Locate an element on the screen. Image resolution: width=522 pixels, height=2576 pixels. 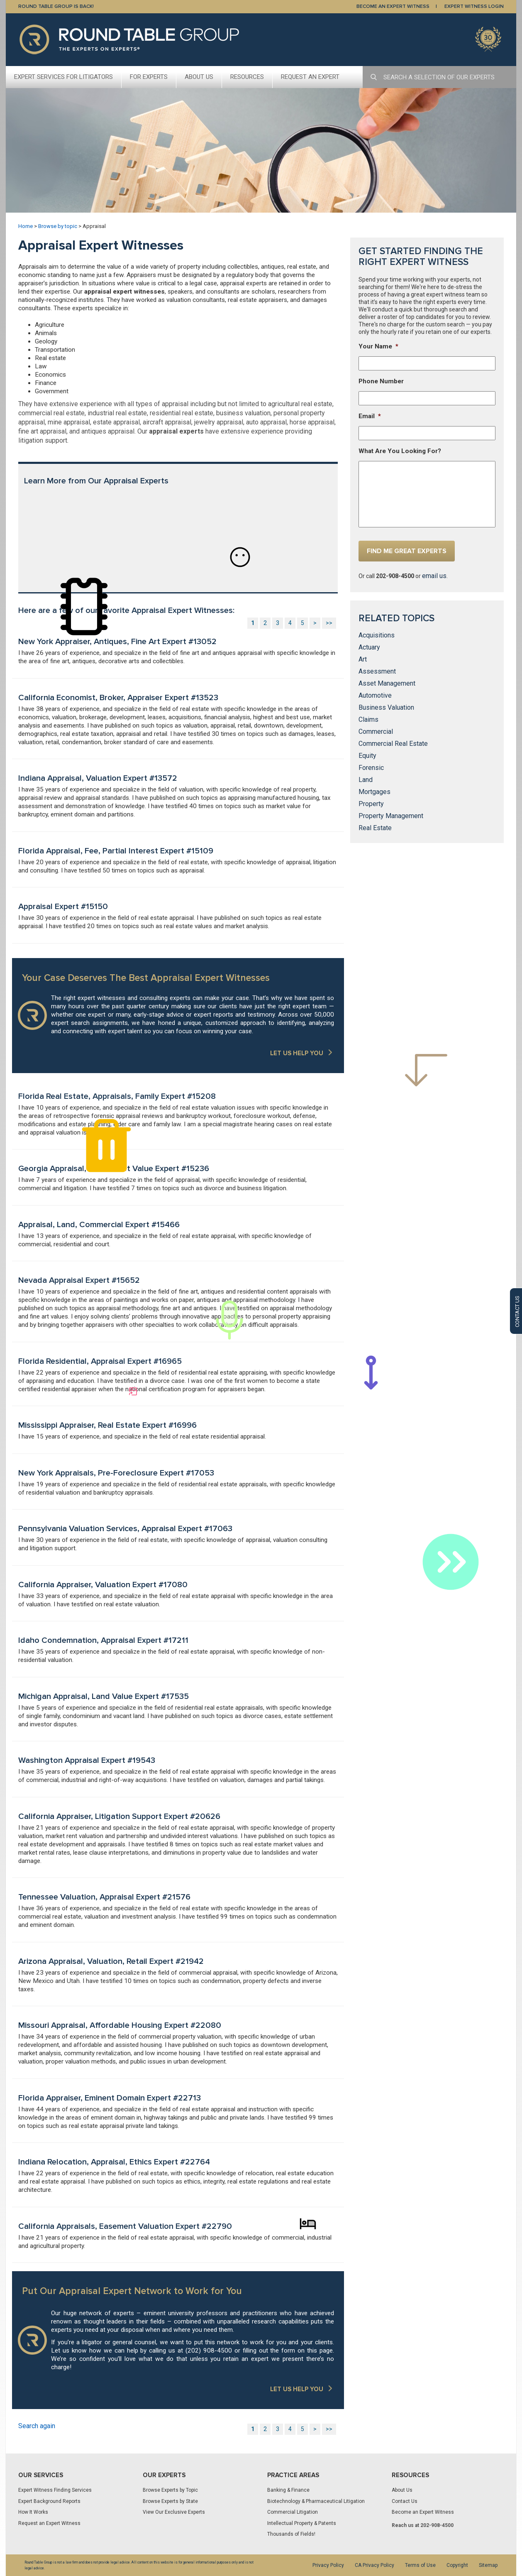
scroll down or view more content is located at coordinates (371, 1373).